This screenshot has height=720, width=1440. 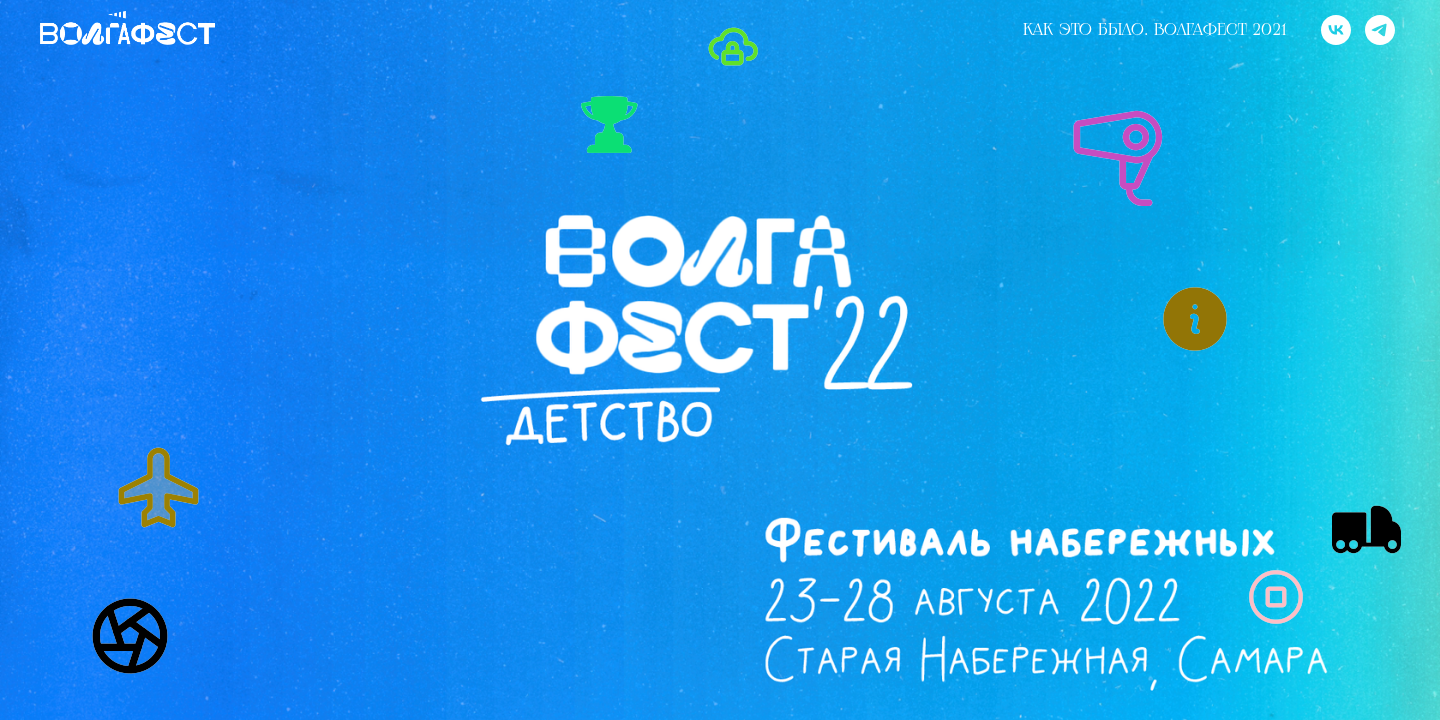 I want to click on view more information or details, so click(x=1195, y=319).